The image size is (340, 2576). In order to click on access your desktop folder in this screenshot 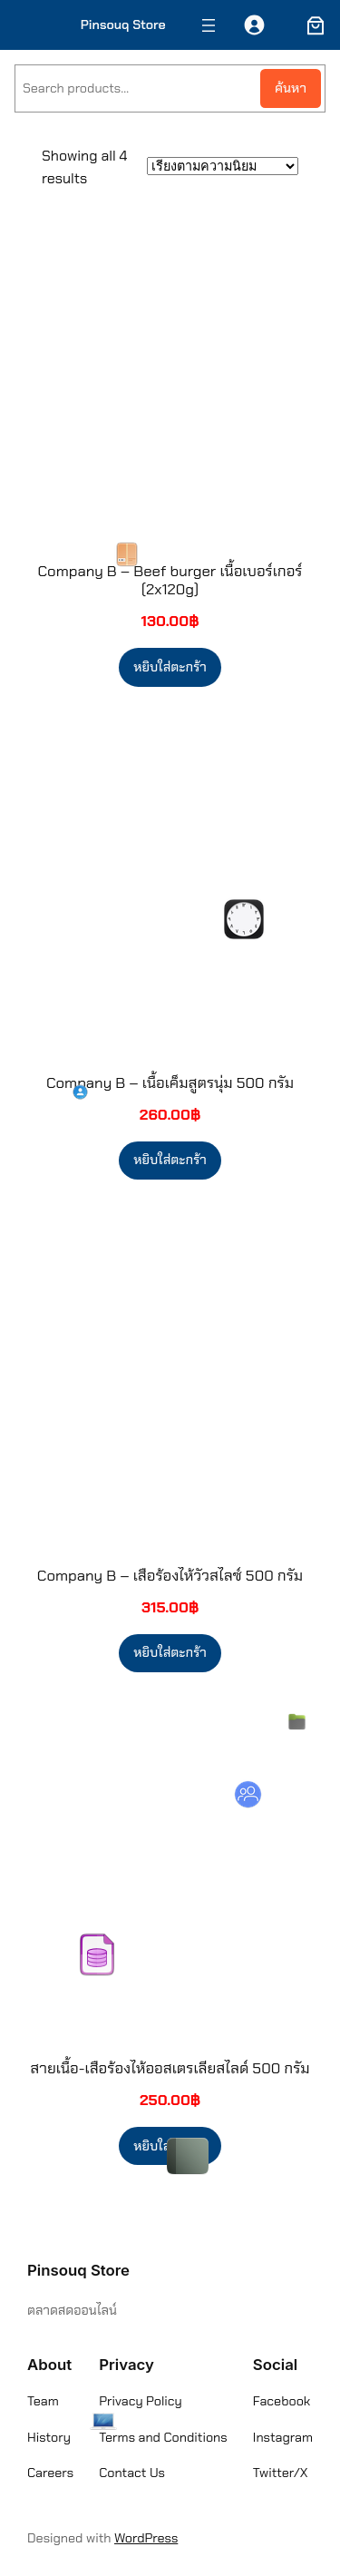, I will do `click(188, 2155)`.